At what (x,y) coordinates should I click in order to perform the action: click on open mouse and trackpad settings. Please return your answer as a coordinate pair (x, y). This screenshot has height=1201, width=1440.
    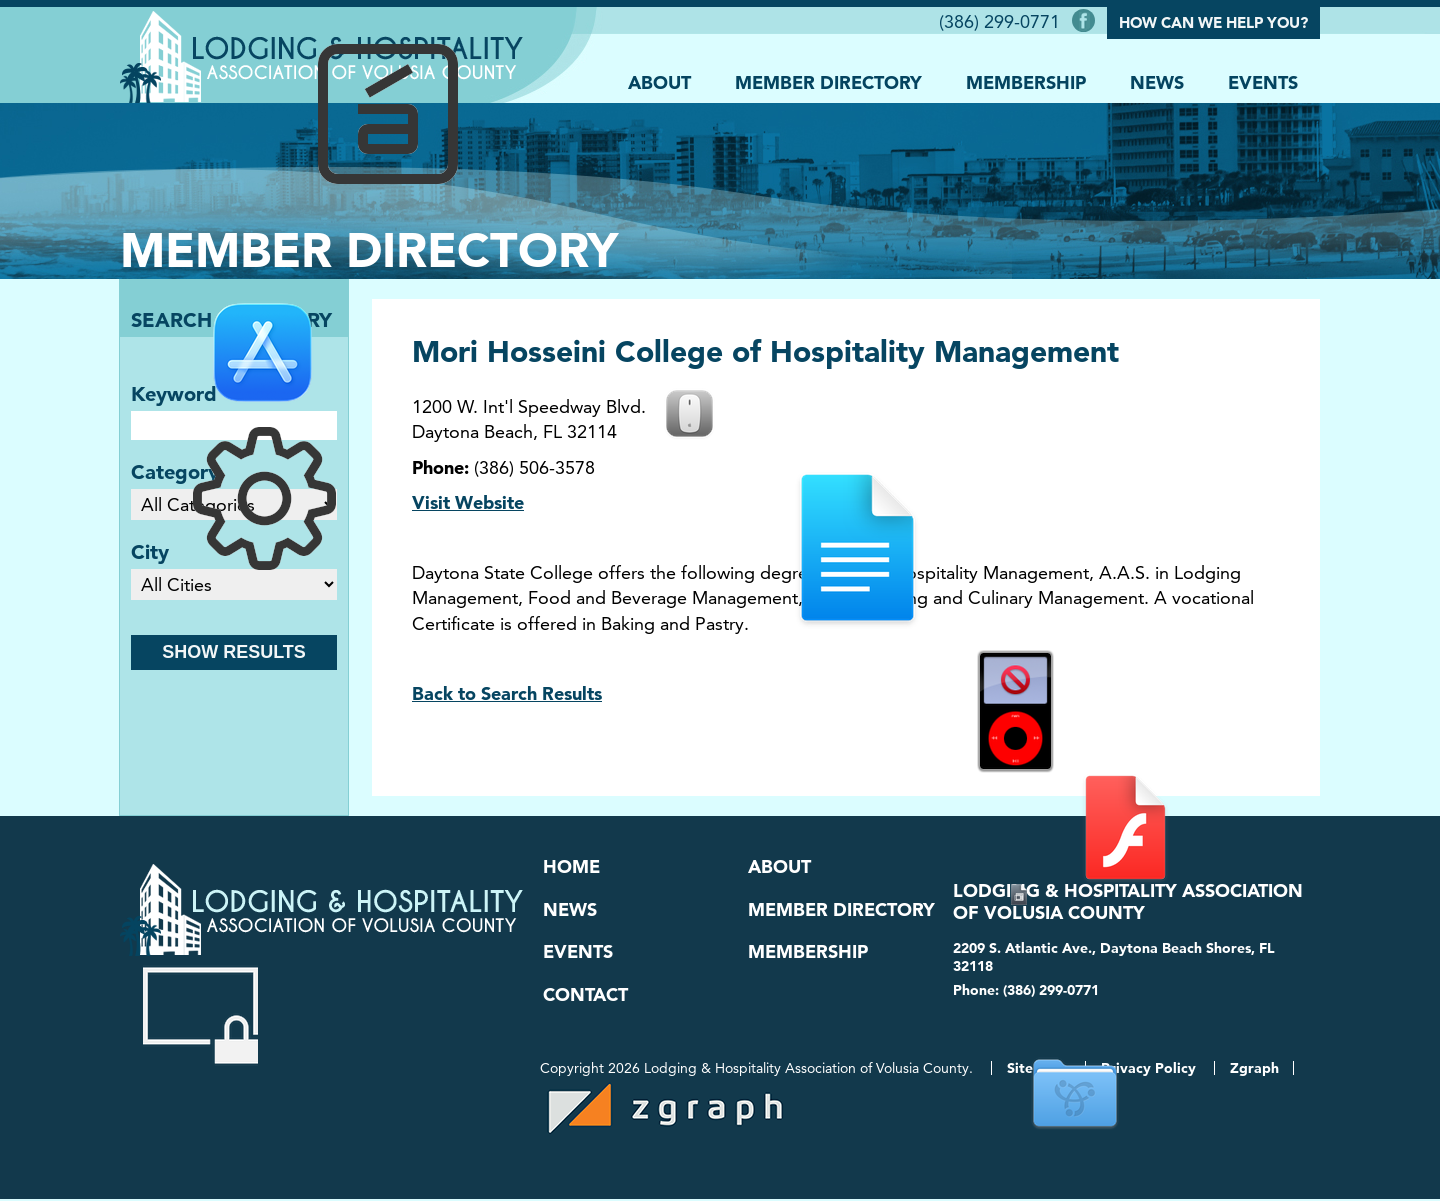
    Looking at the image, I should click on (689, 413).